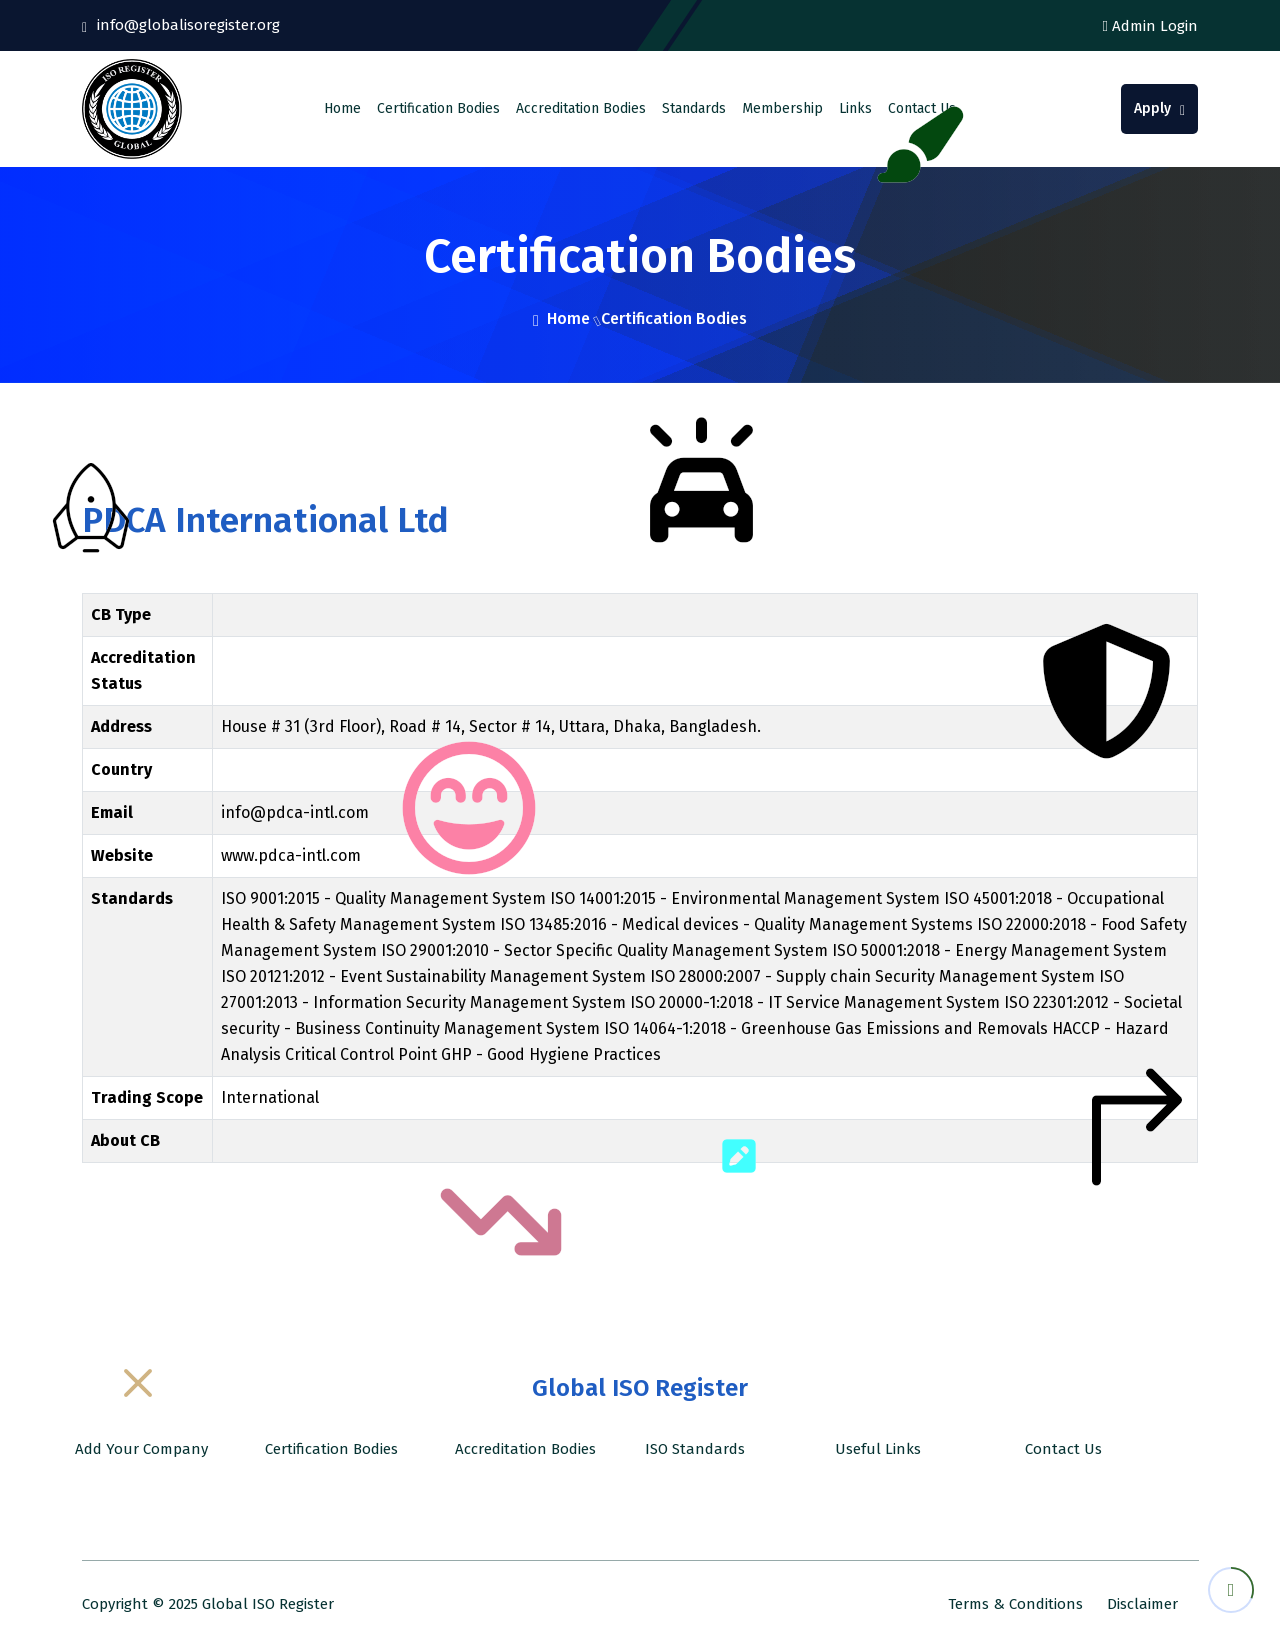 The width and height of the screenshot is (1280, 1648). Describe the element at coordinates (1106, 691) in the screenshot. I see `view security or protection settings` at that location.